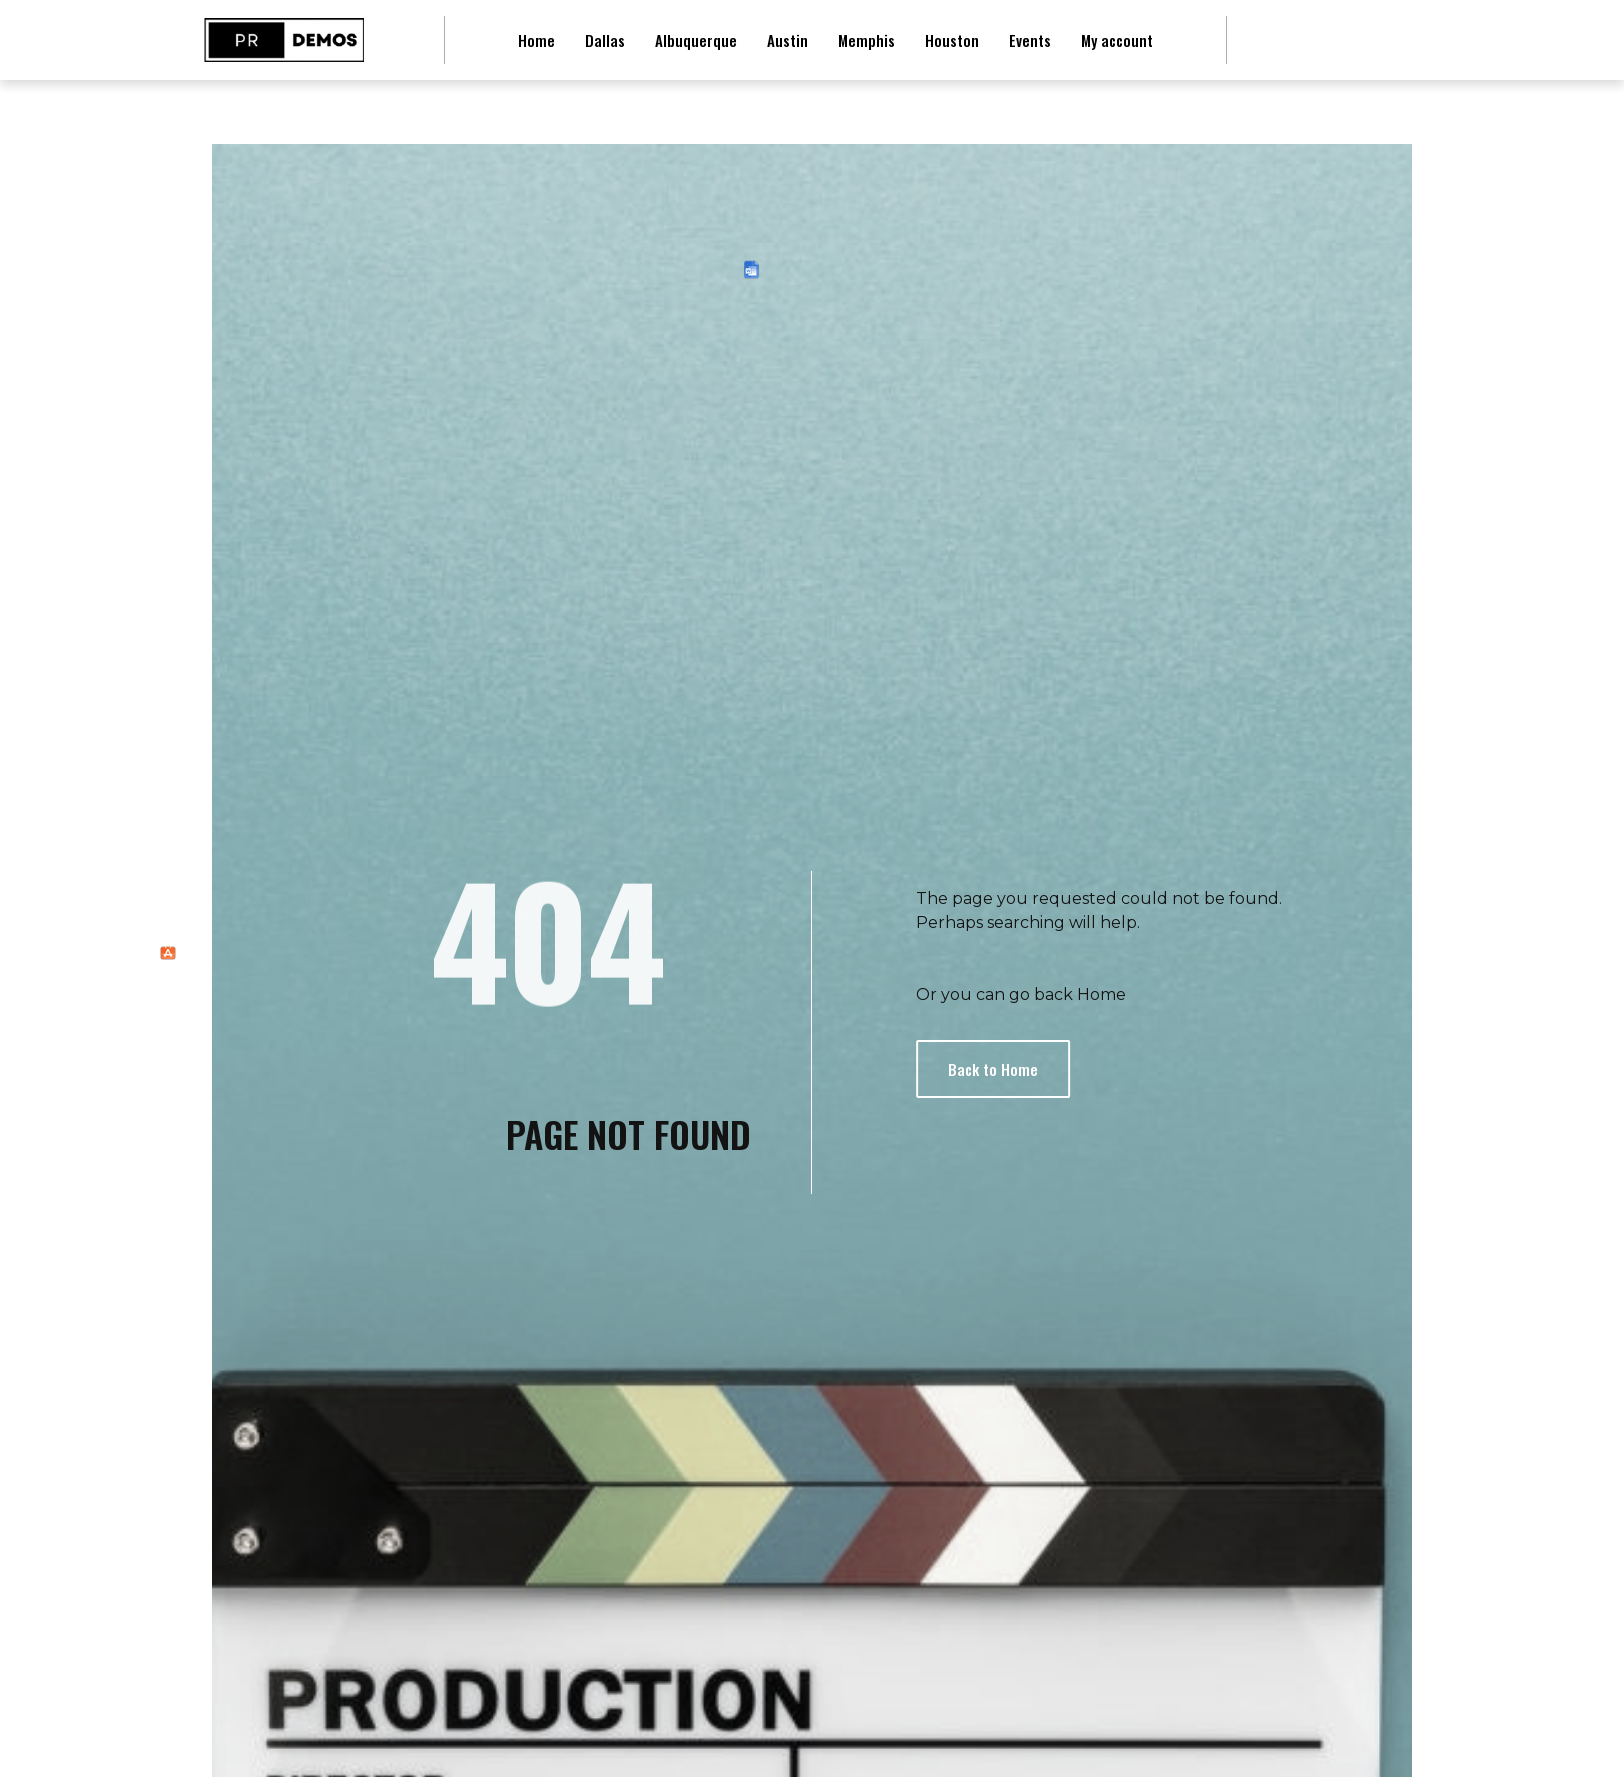 Image resolution: width=1624 pixels, height=1777 pixels. Describe the element at coordinates (751, 269) in the screenshot. I see `open a Microsoft Word document` at that location.